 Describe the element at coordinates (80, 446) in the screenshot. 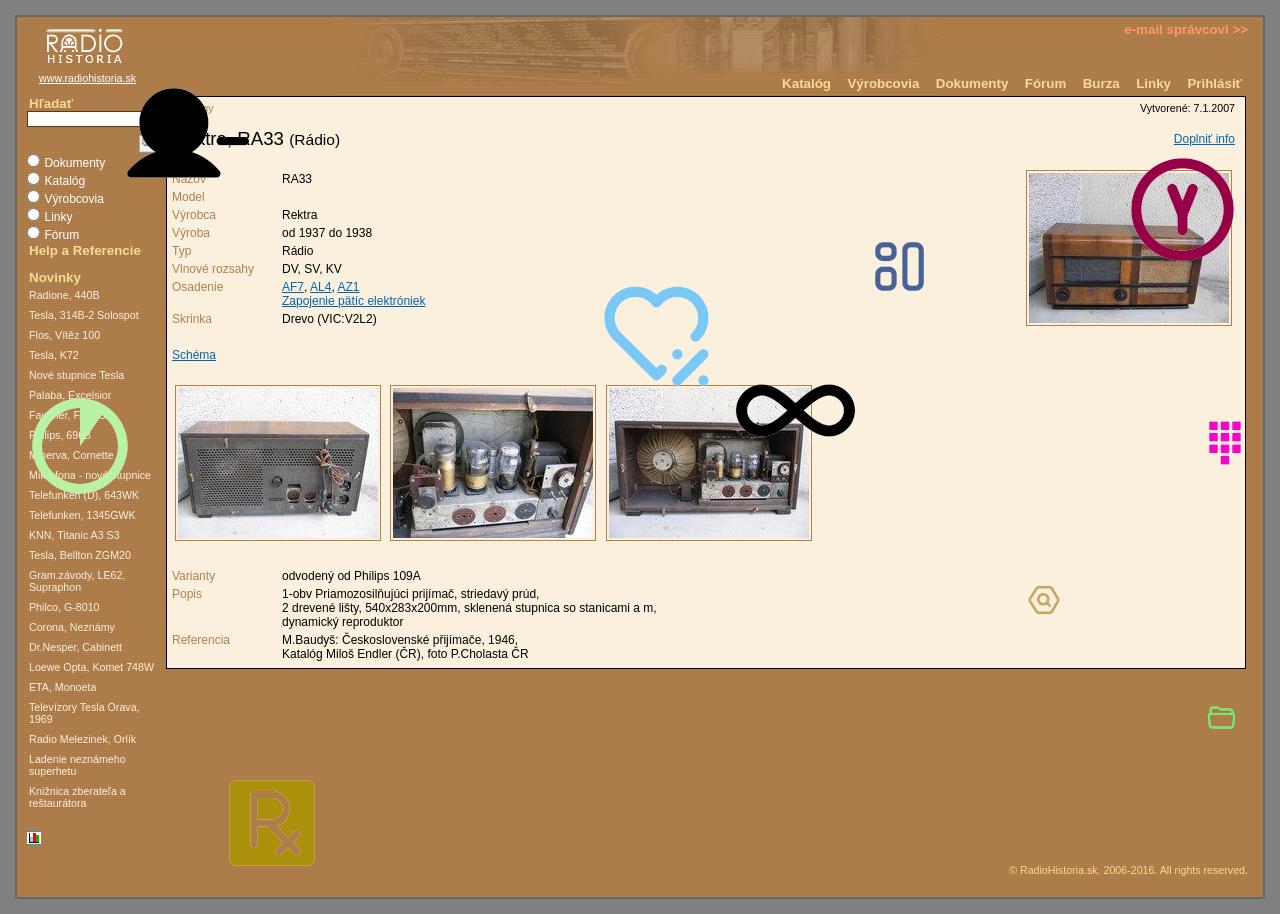

I see `indicates 10% progress or completion` at that location.